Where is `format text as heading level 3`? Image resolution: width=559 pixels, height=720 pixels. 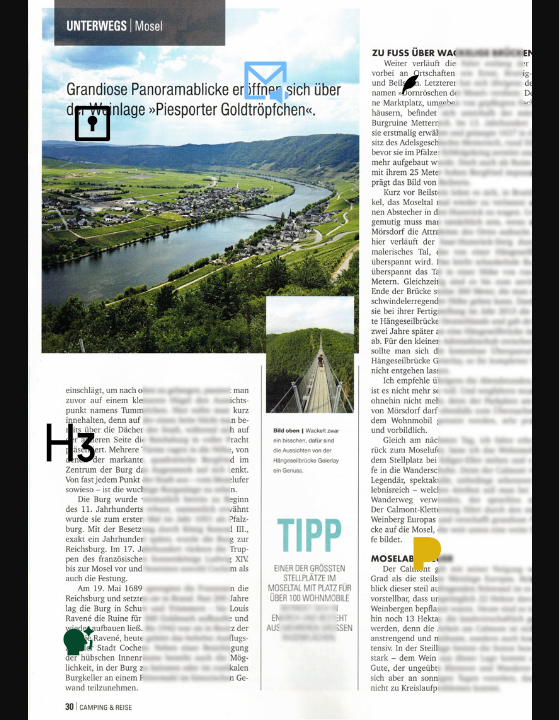 format text as heading level 3 is located at coordinates (70, 442).